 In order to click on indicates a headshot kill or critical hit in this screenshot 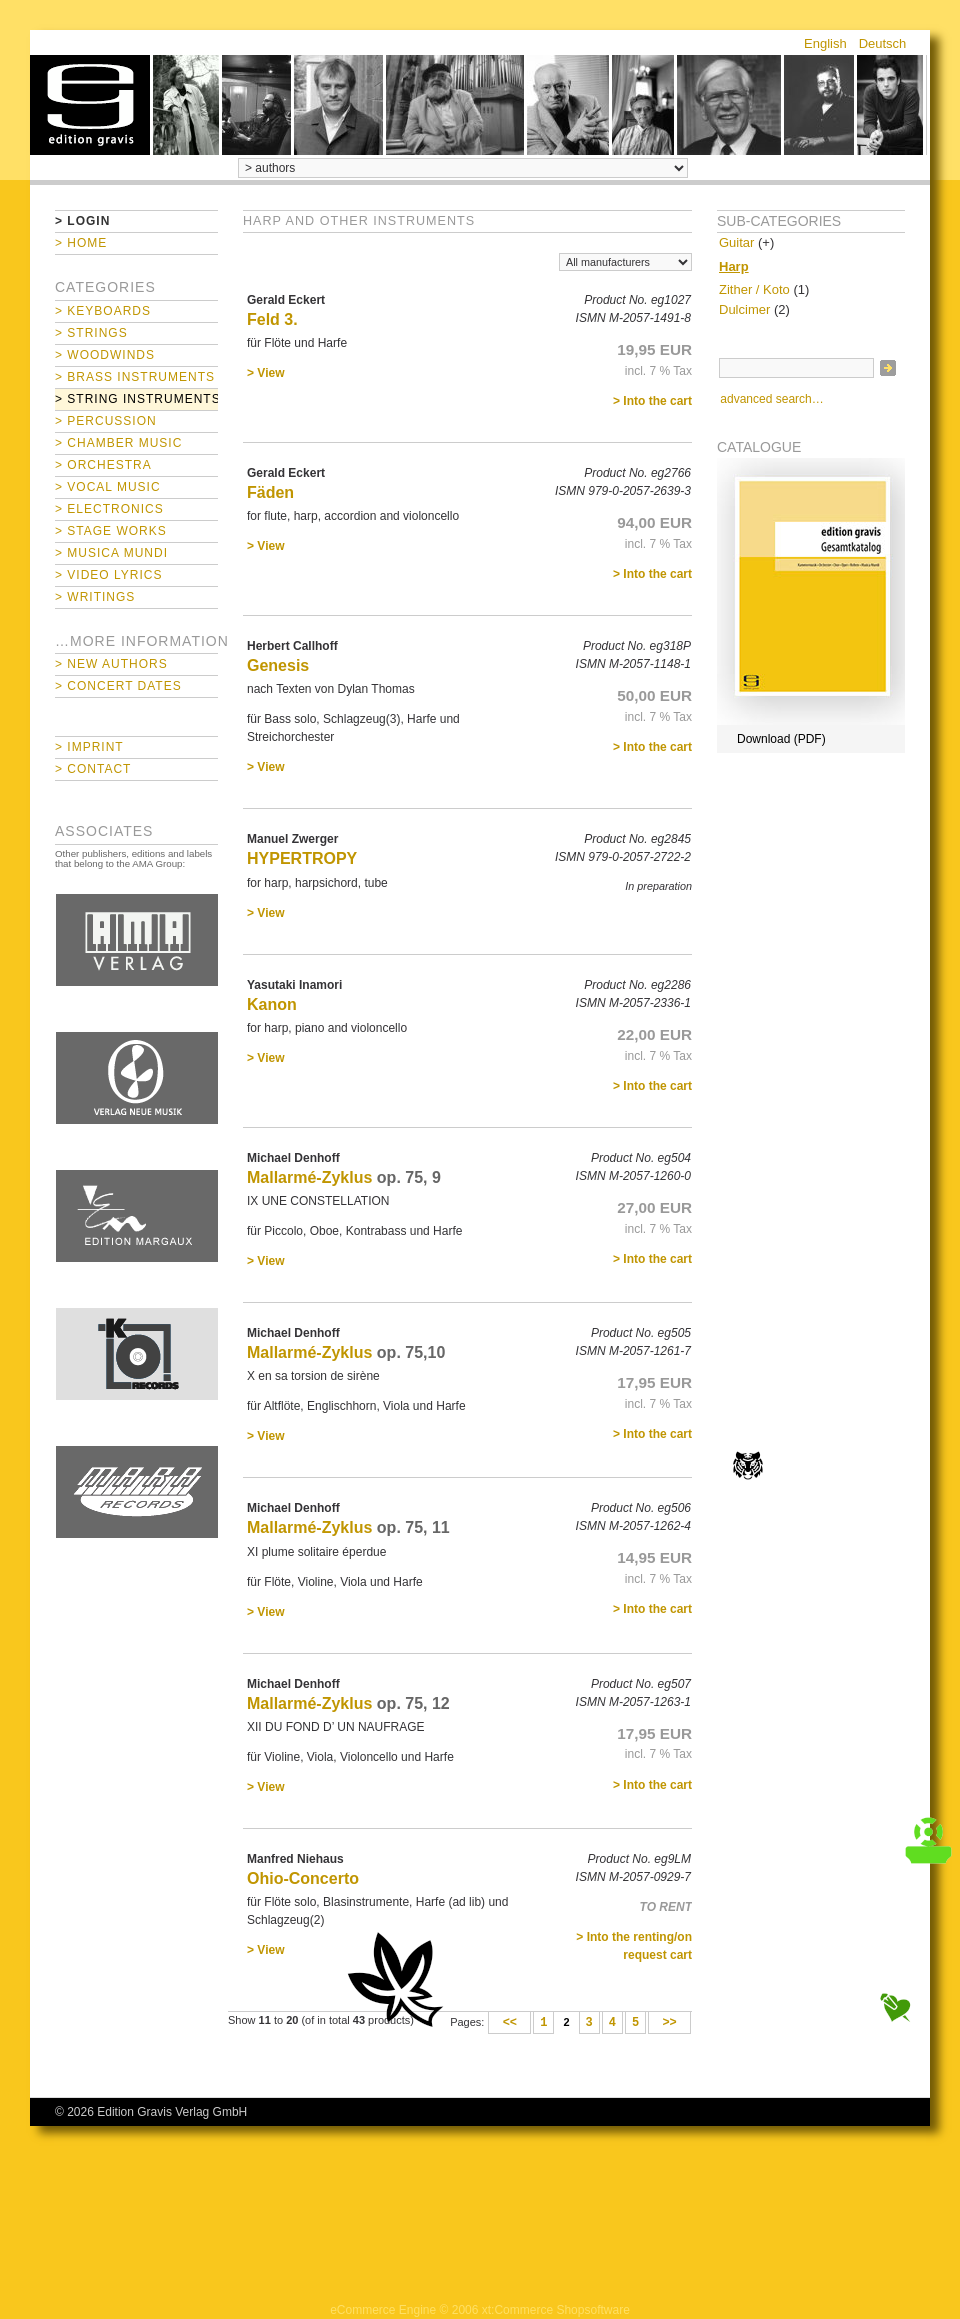, I will do `click(928, 1840)`.